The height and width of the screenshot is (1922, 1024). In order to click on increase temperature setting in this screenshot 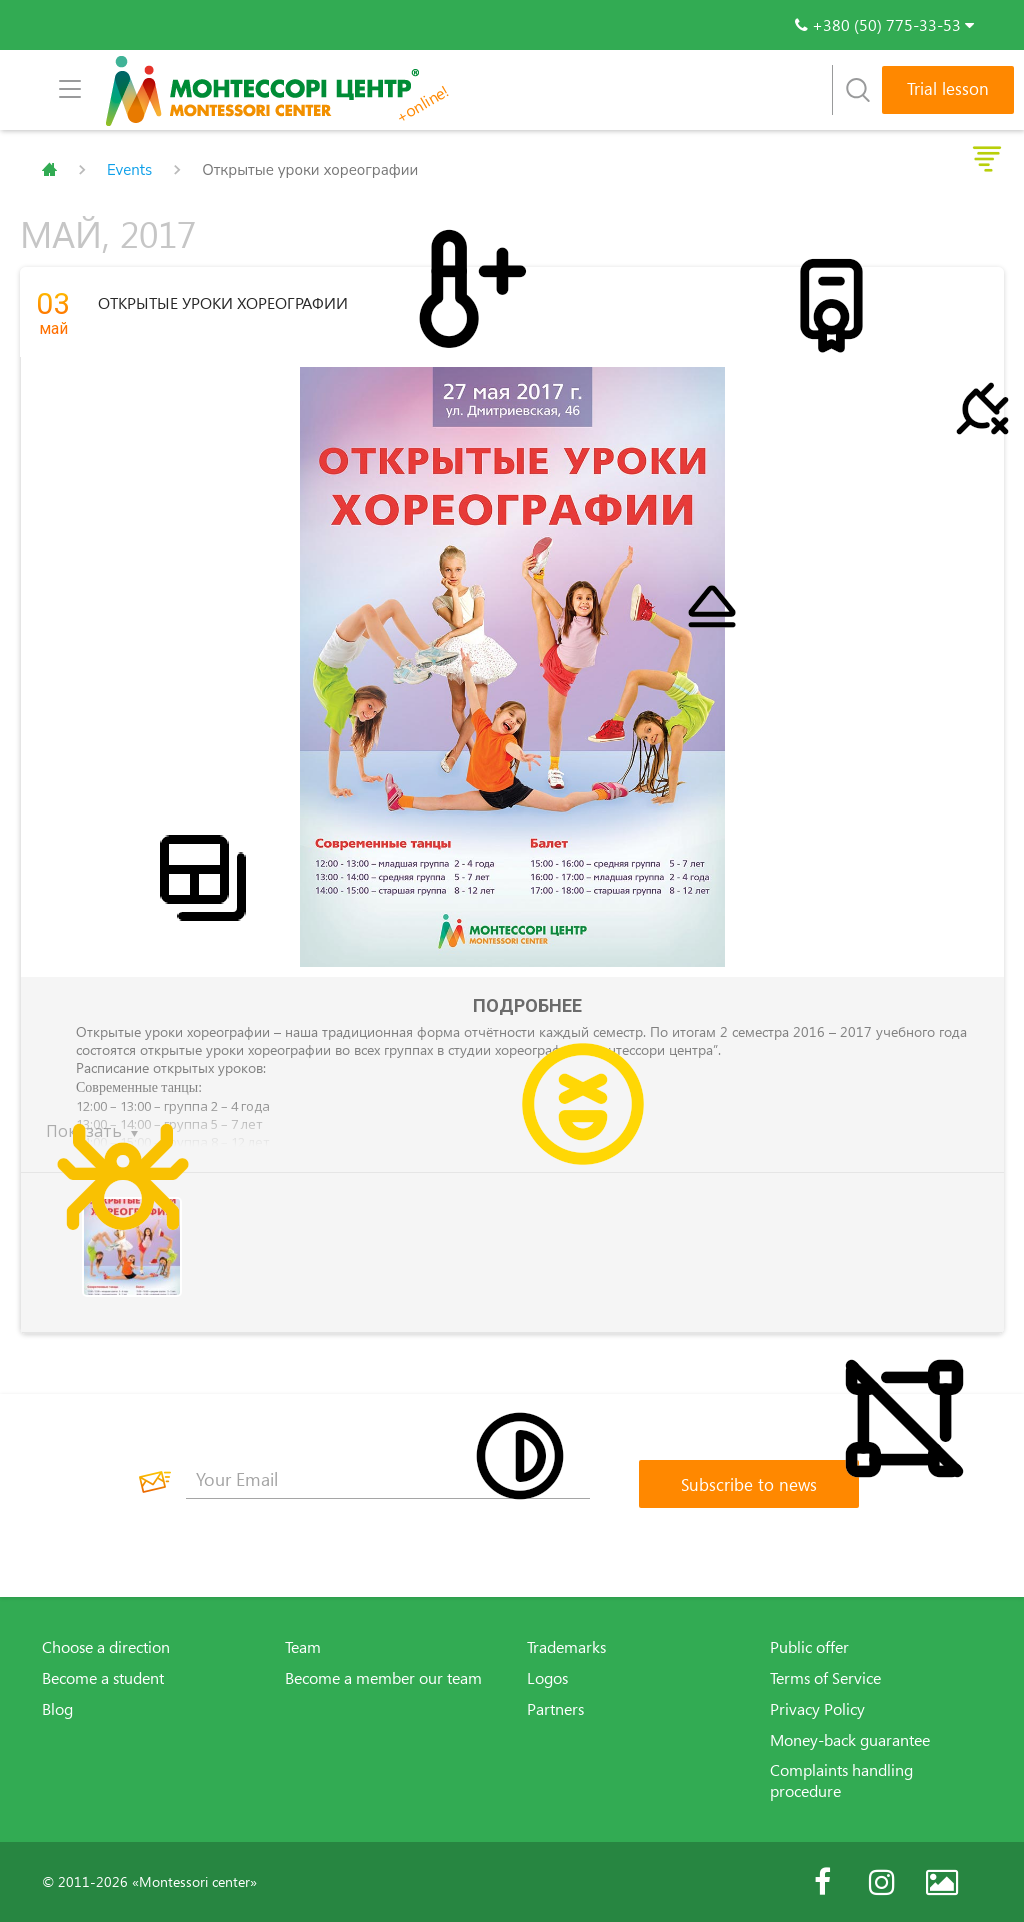, I will do `click(461, 289)`.